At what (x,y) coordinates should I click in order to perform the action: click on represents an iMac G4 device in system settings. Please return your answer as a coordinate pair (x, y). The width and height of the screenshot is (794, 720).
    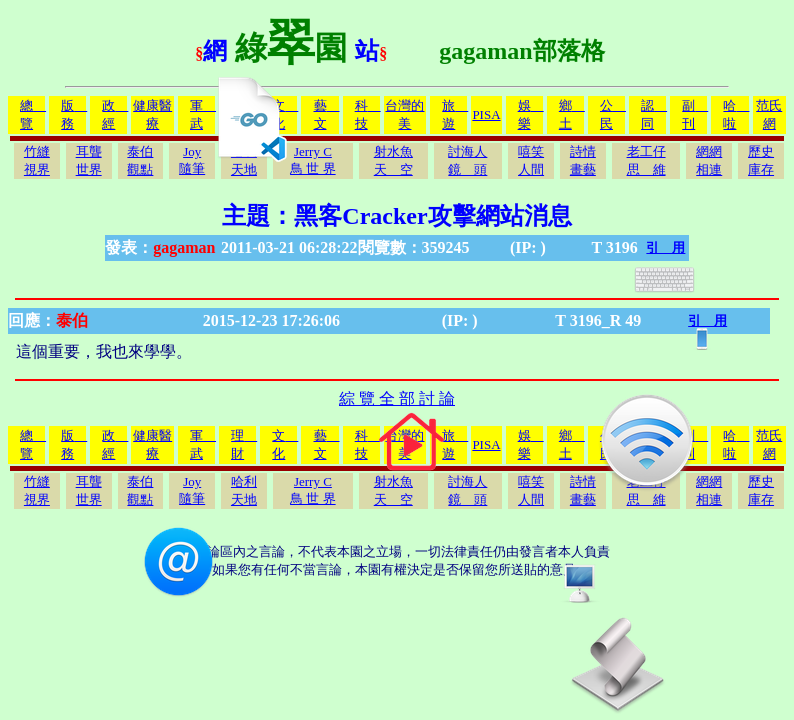
    Looking at the image, I should click on (579, 581).